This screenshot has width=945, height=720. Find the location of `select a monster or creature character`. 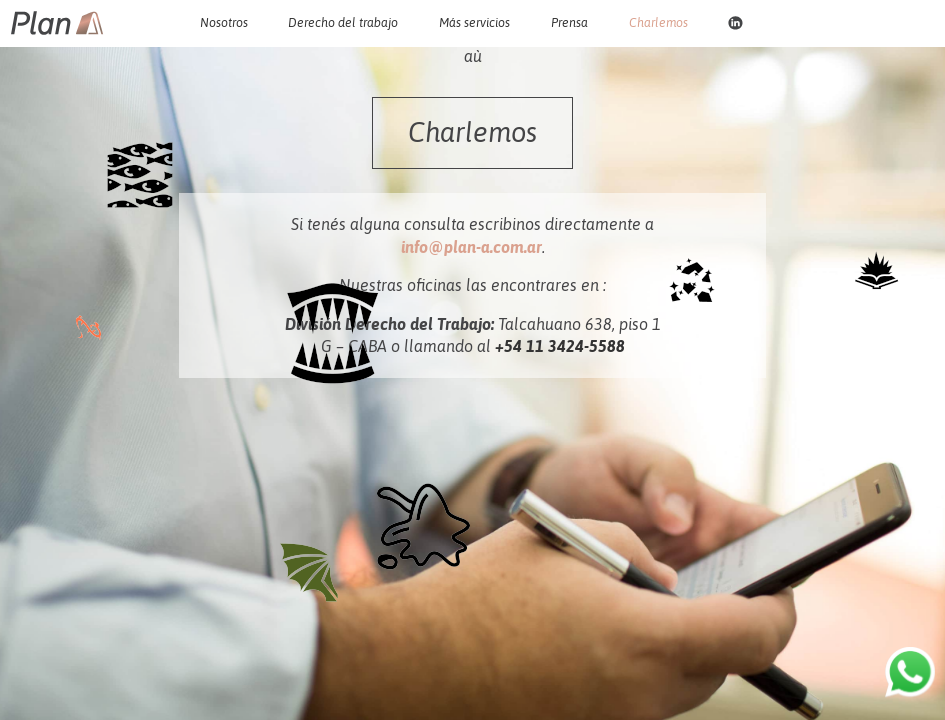

select a monster or creature character is located at coordinates (334, 333).